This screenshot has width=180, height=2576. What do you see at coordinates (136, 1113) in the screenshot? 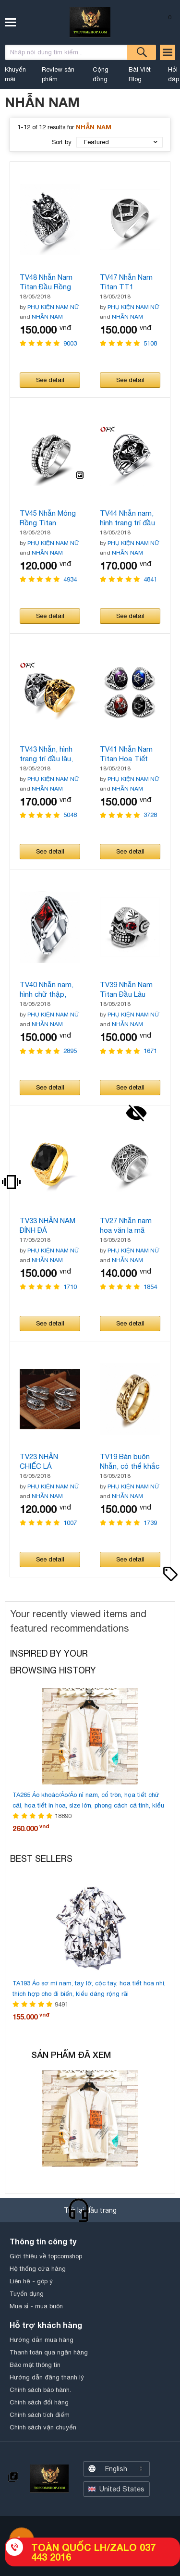
I see `hide password or sensitive content` at bounding box center [136, 1113].